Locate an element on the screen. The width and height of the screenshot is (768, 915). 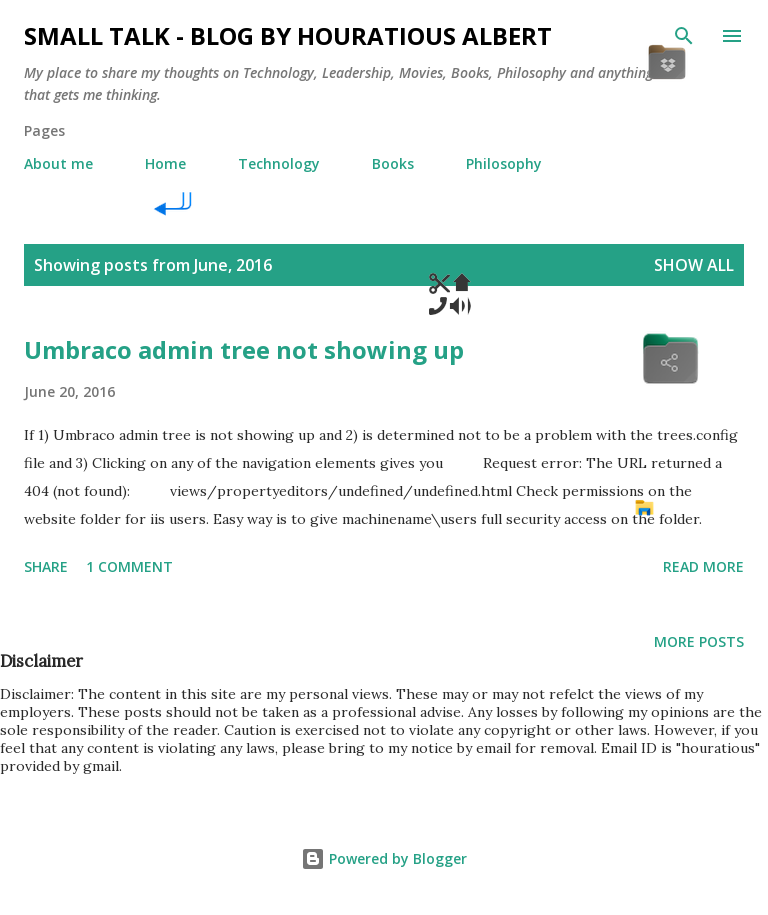
open windows file explorer is located at coordinates (644, 507).